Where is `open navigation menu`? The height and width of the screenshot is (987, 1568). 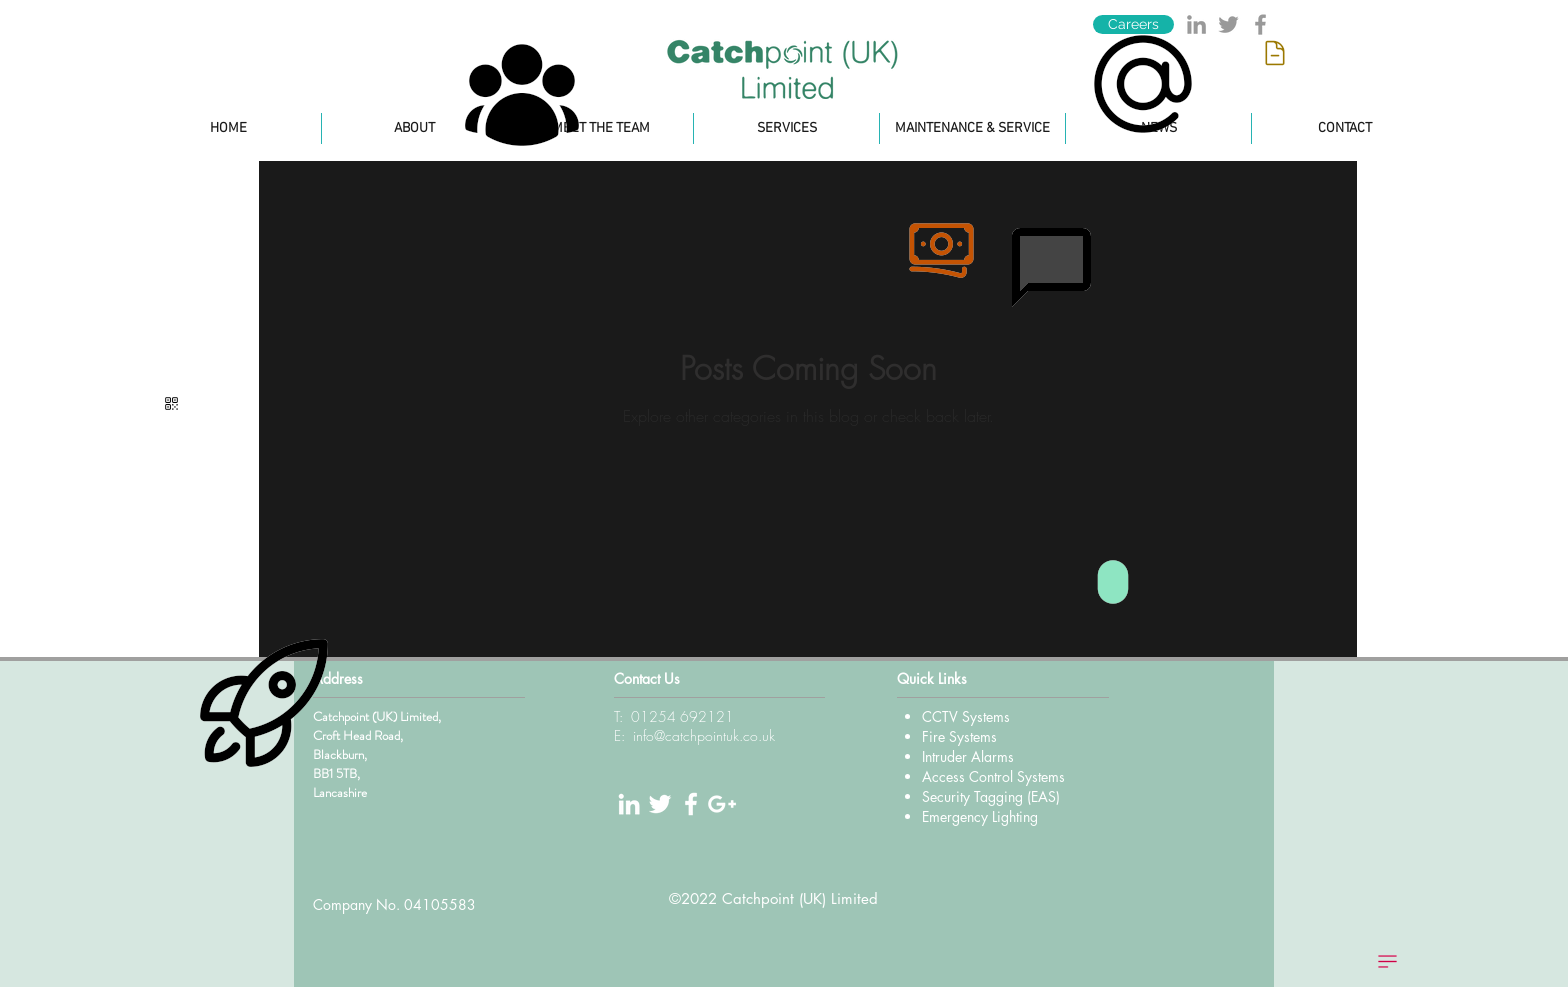 open navigation menu is located at coordinates (1387, 961).